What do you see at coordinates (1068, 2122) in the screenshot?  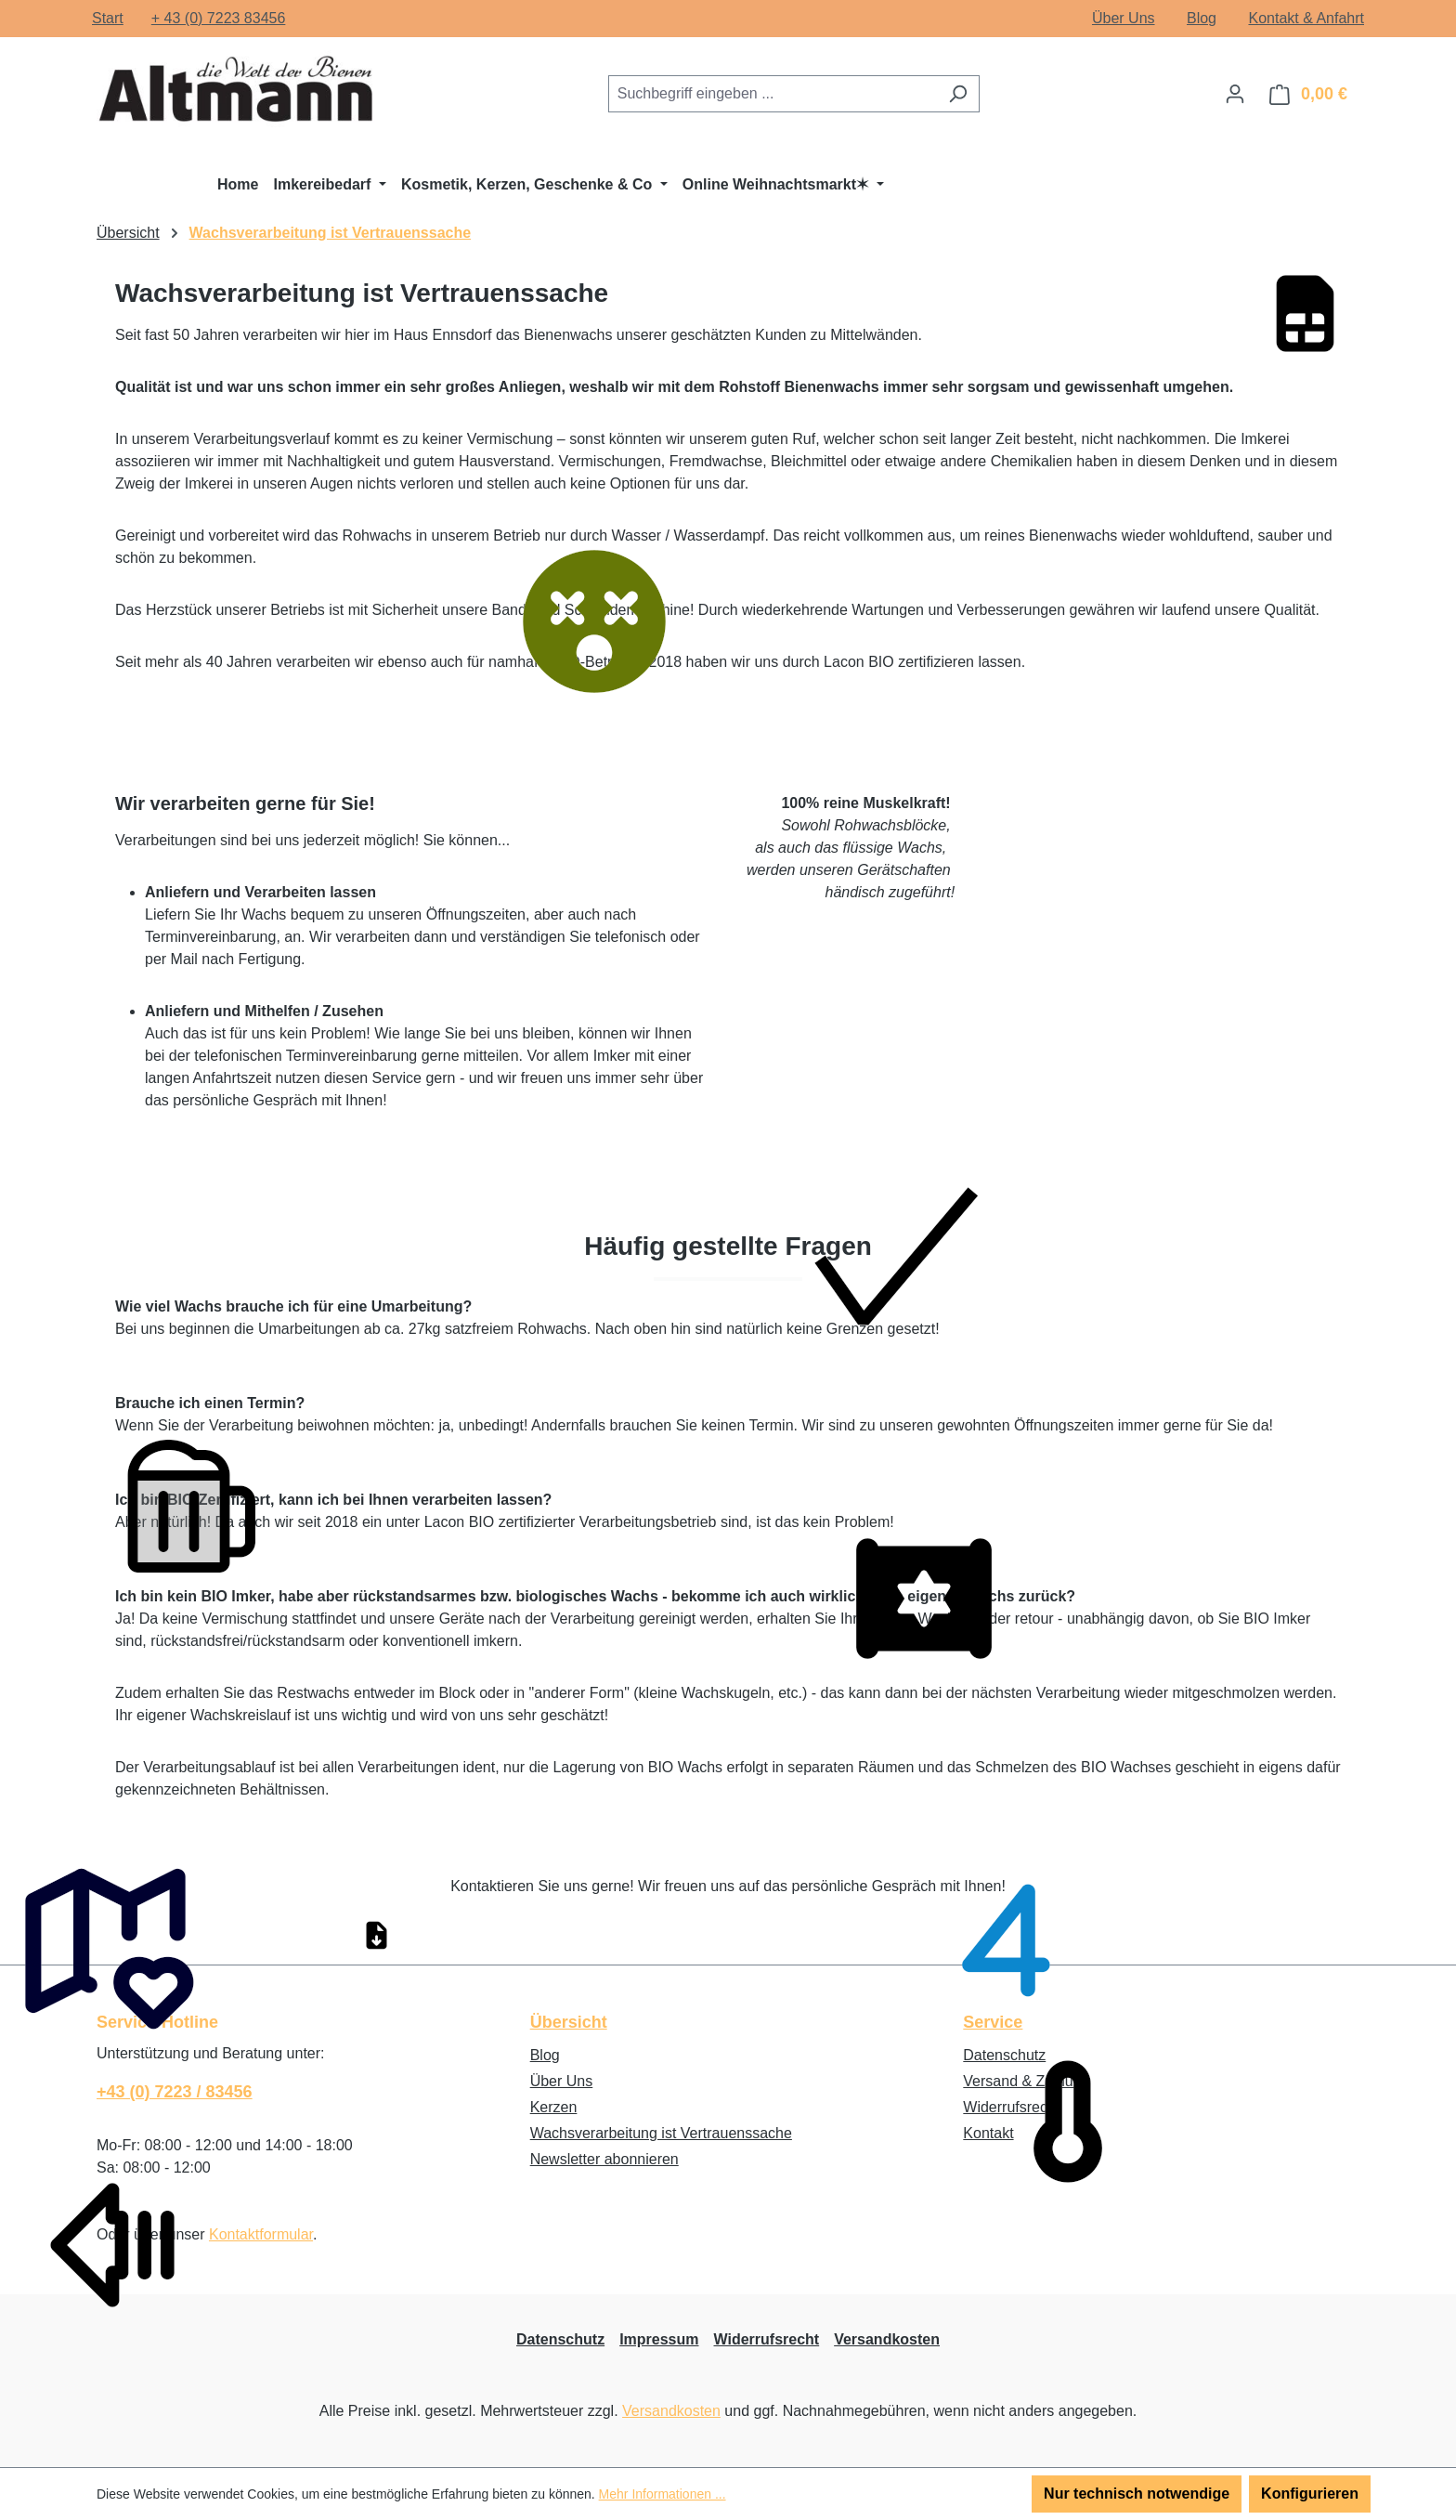 I see `indicates maximum temperature level` at bounding box center [1068, 2122].